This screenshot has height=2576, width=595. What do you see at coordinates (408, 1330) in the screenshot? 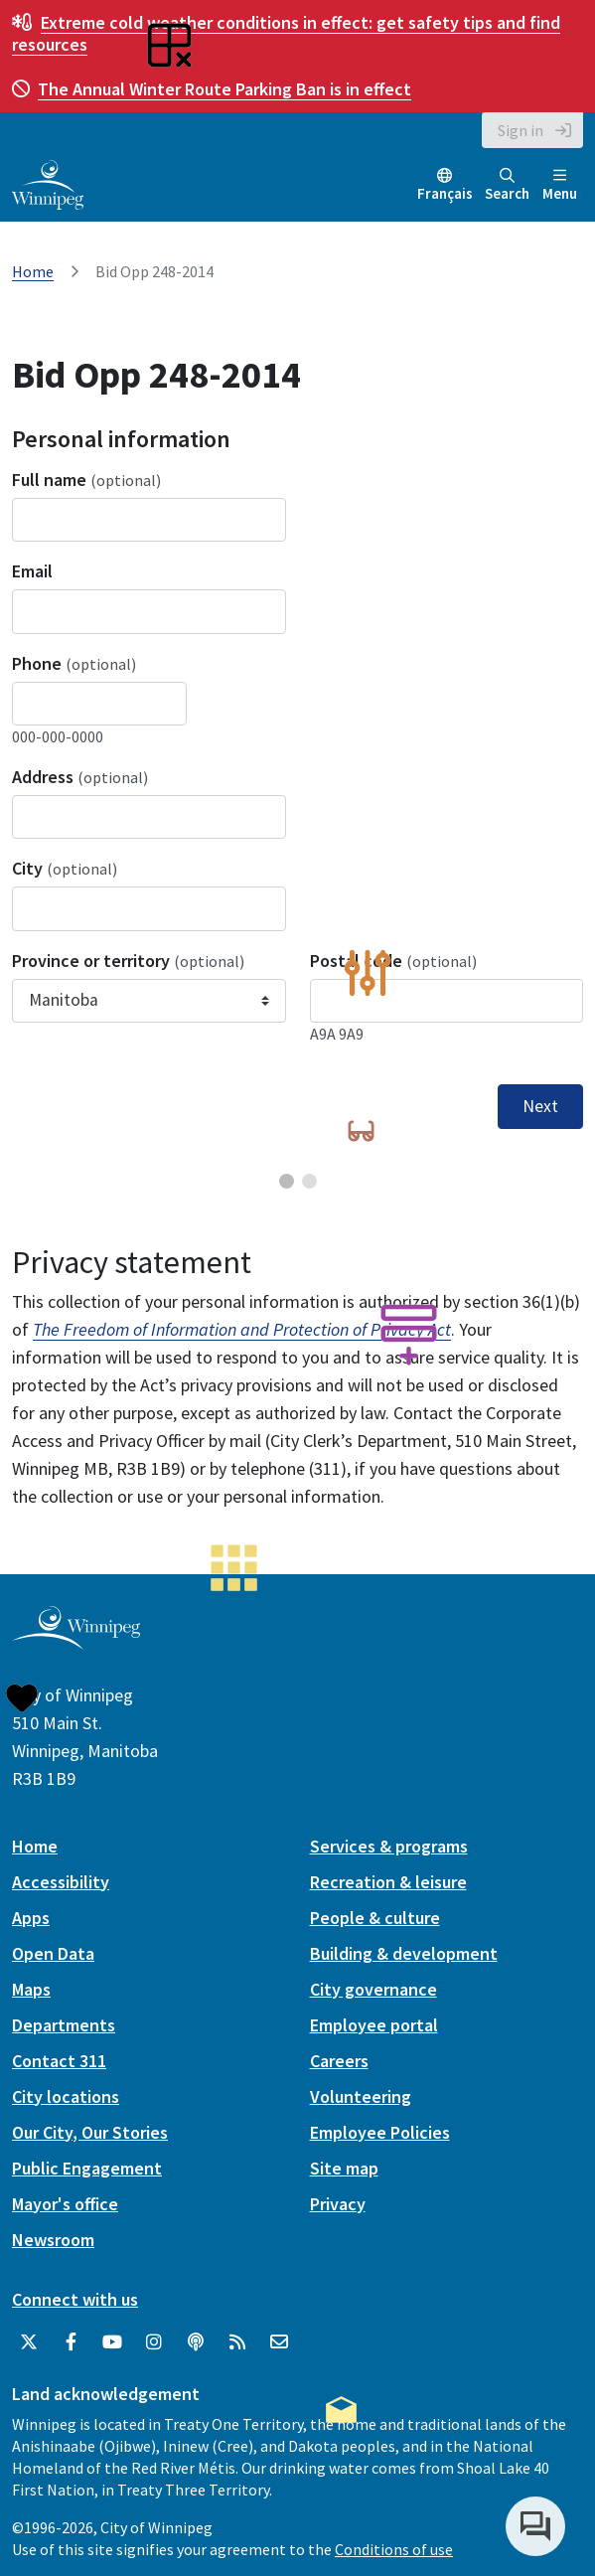
I see `add a new row below` at bounding box center [408, 1330].